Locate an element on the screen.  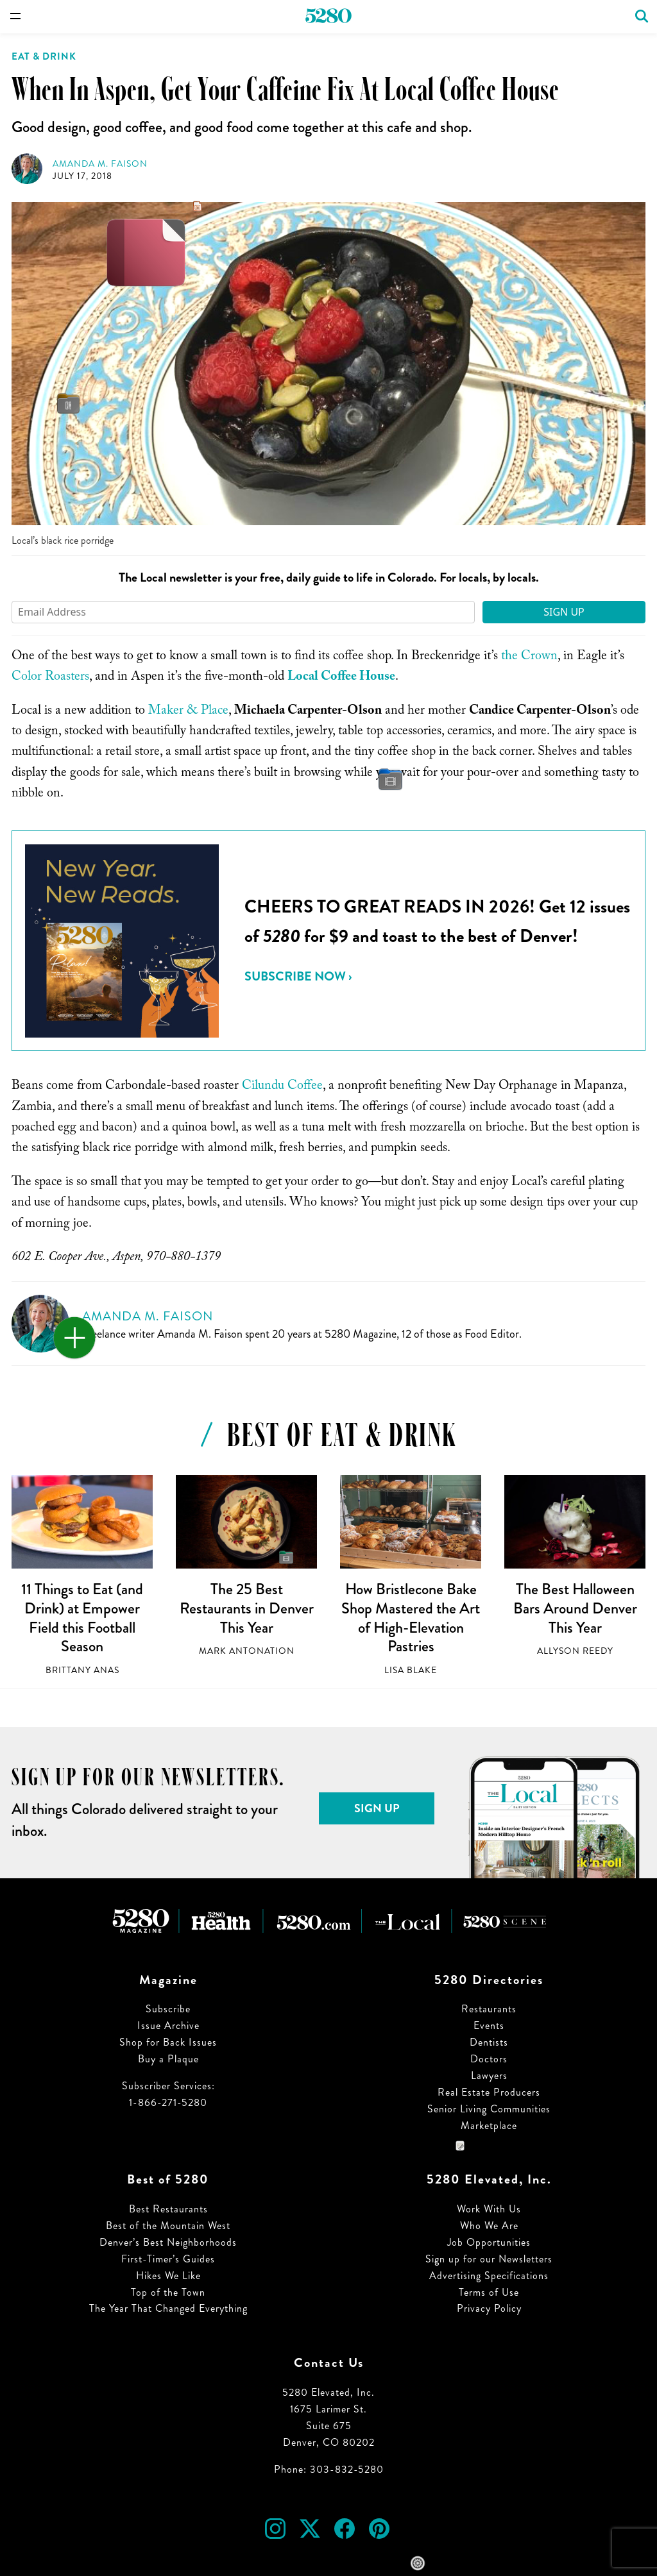
open system settings is located at coordinates (418, 2563).